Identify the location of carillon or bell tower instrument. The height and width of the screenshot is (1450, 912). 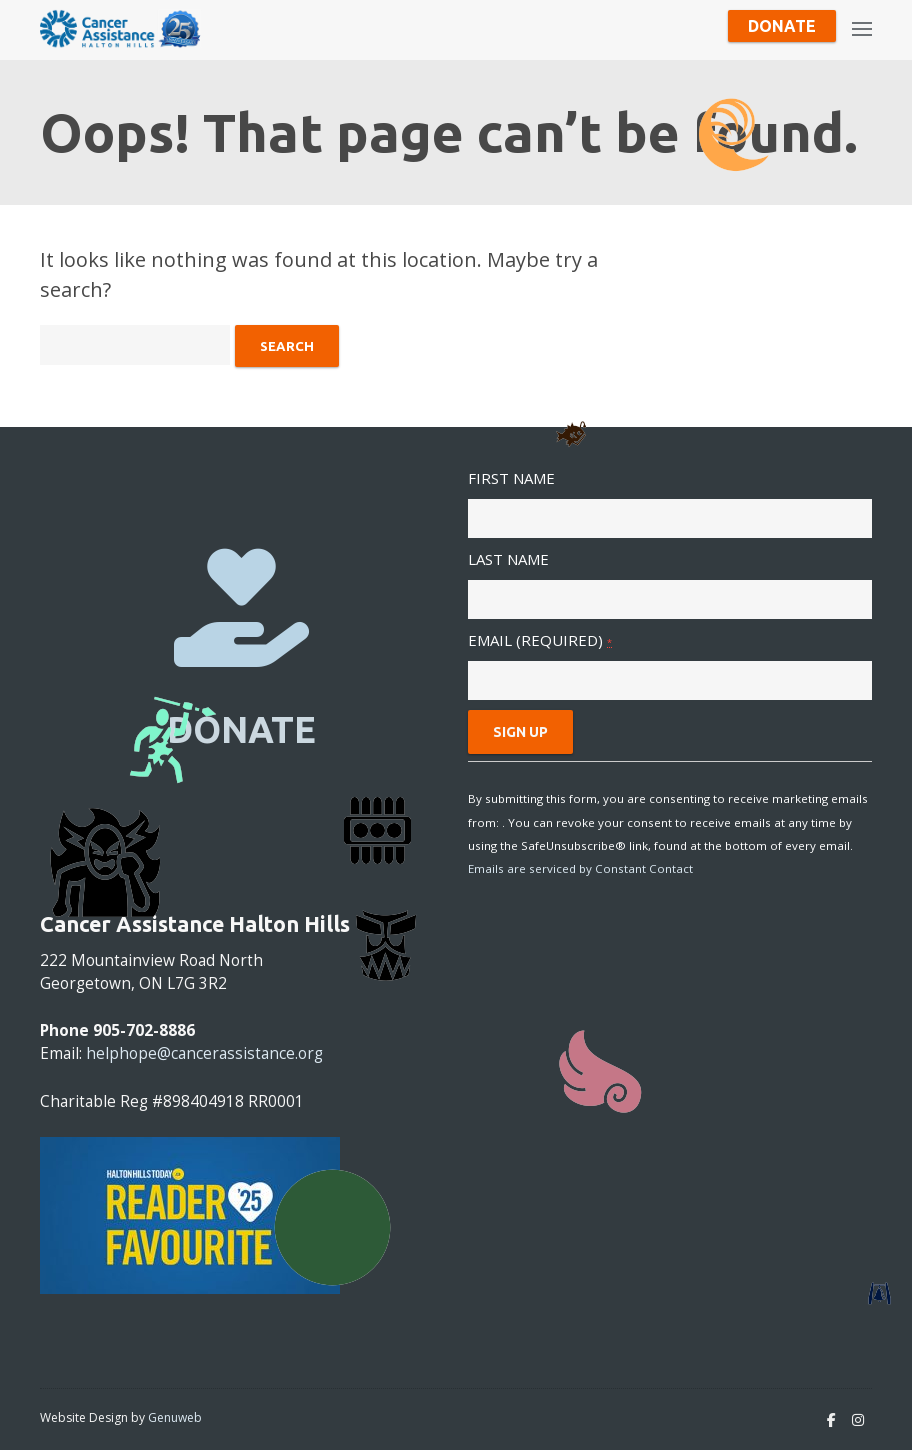
(879, 1293).